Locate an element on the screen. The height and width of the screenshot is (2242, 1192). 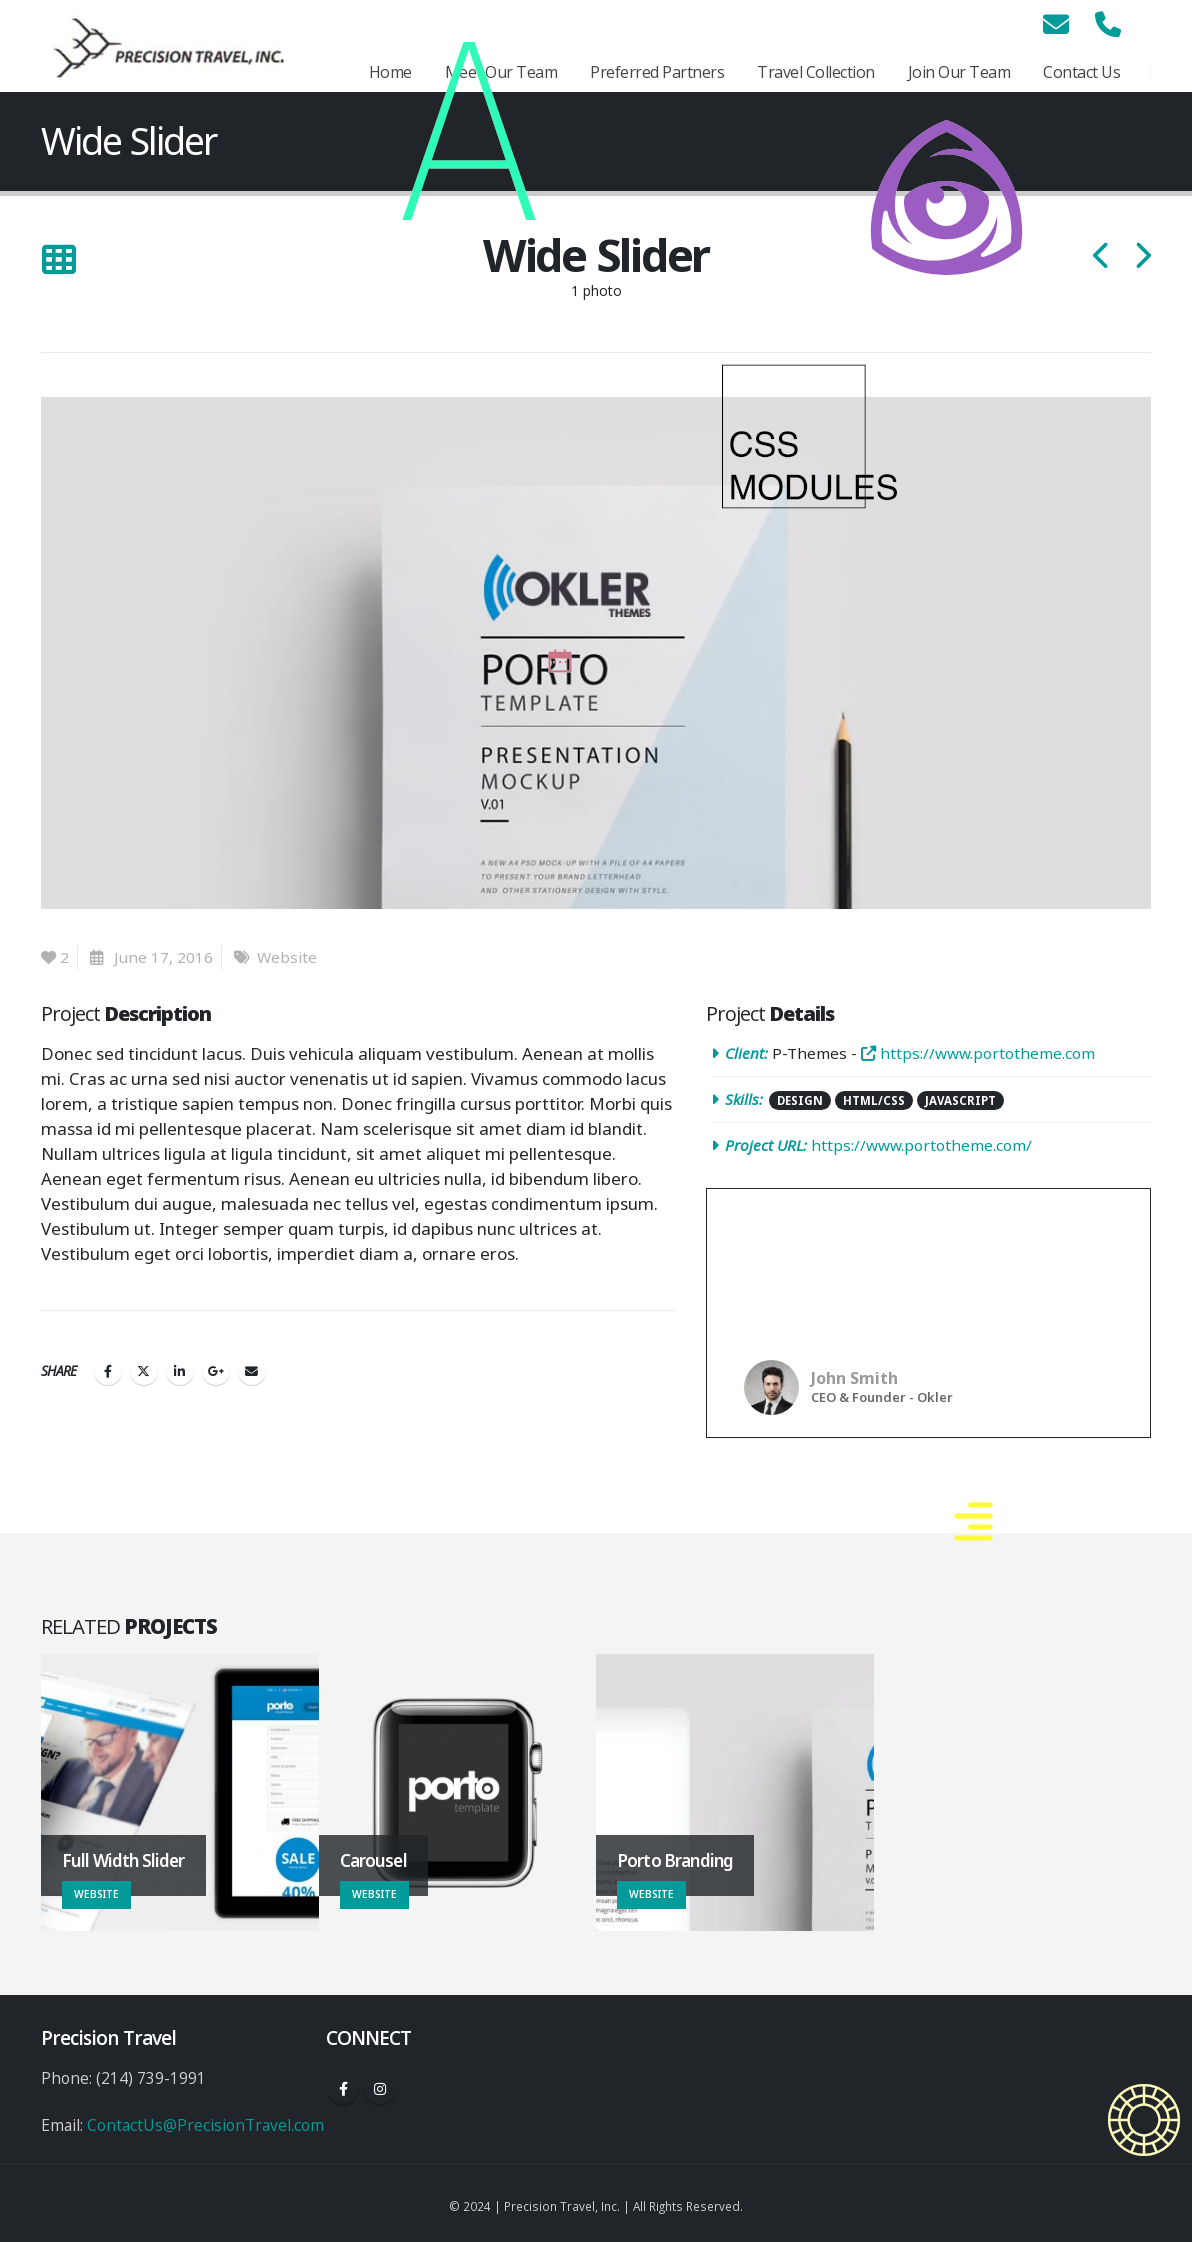
CSS Modules library logo is located at coordinates (809, 436).